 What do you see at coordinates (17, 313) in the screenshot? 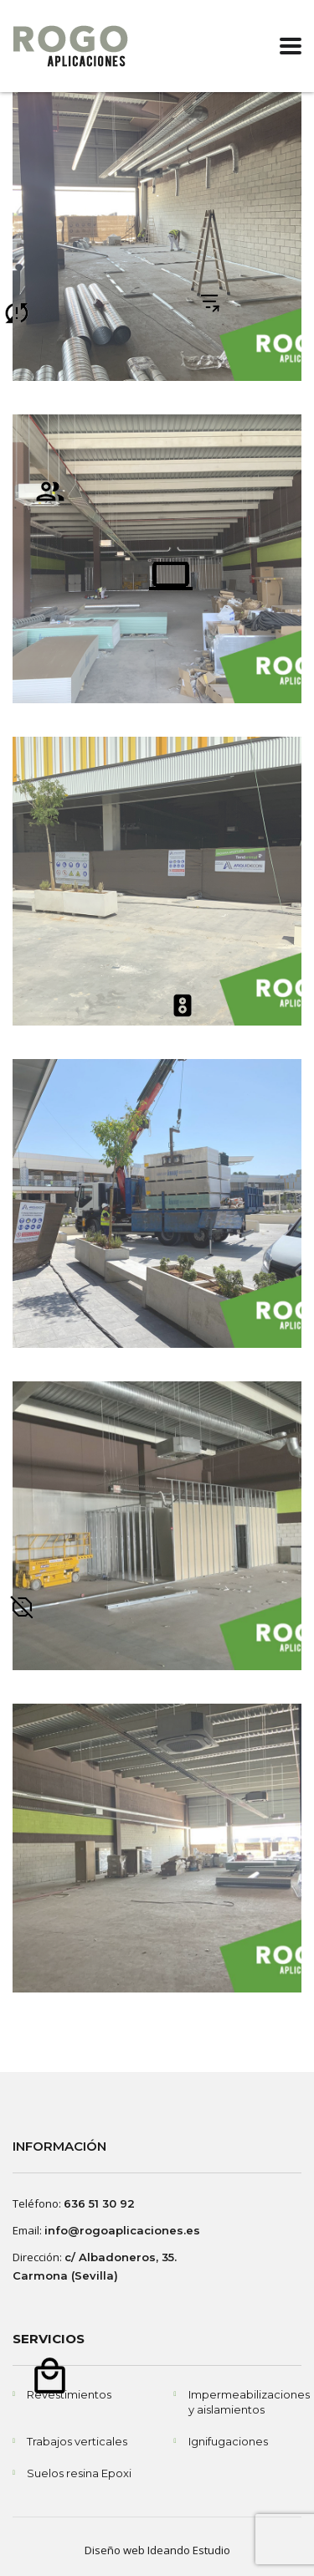
I see `indicates a sync error or failure` at bounding box center [17, 313].